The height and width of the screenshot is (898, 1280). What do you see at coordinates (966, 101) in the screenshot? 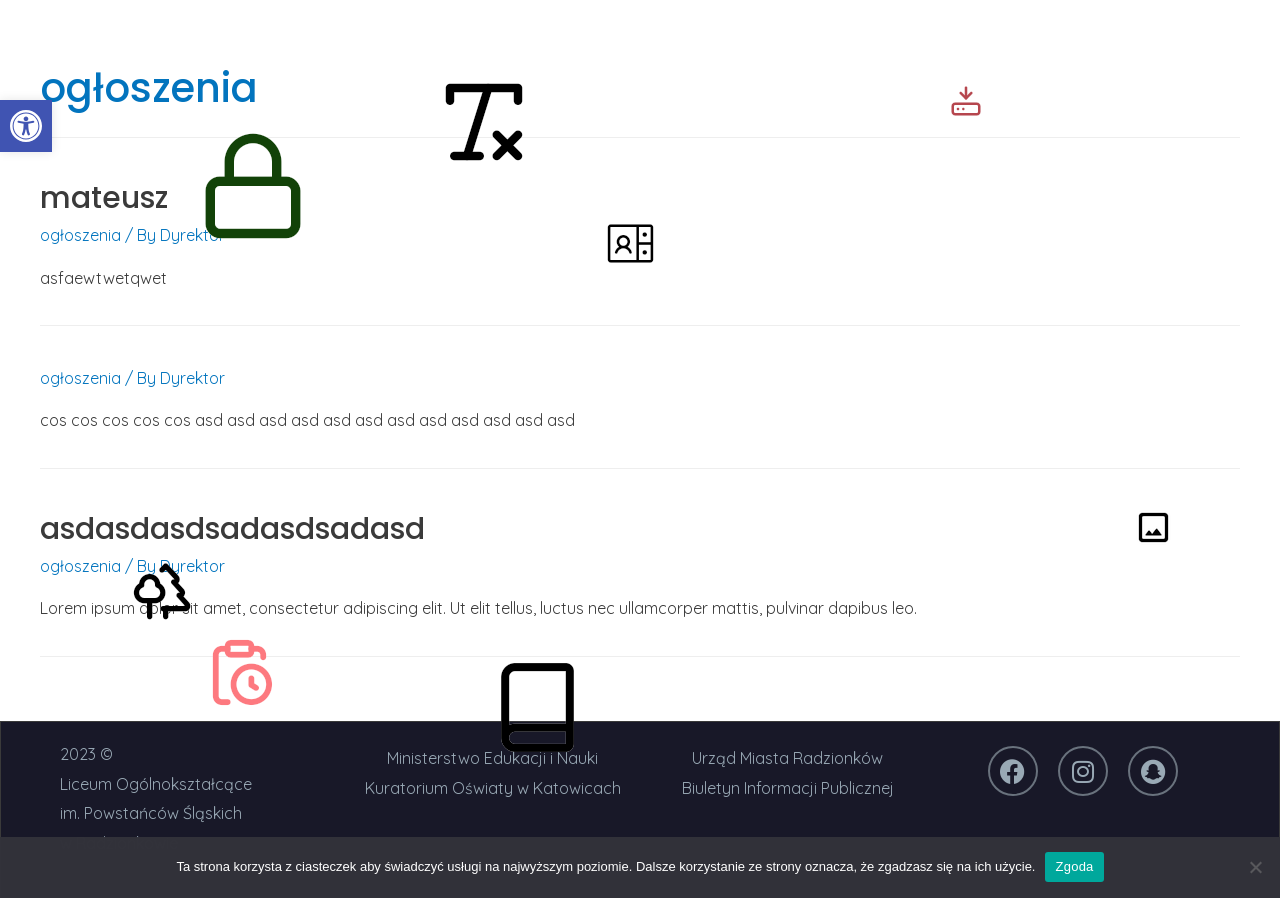
I see `download file to local storage` at bounding box center [966, 101].